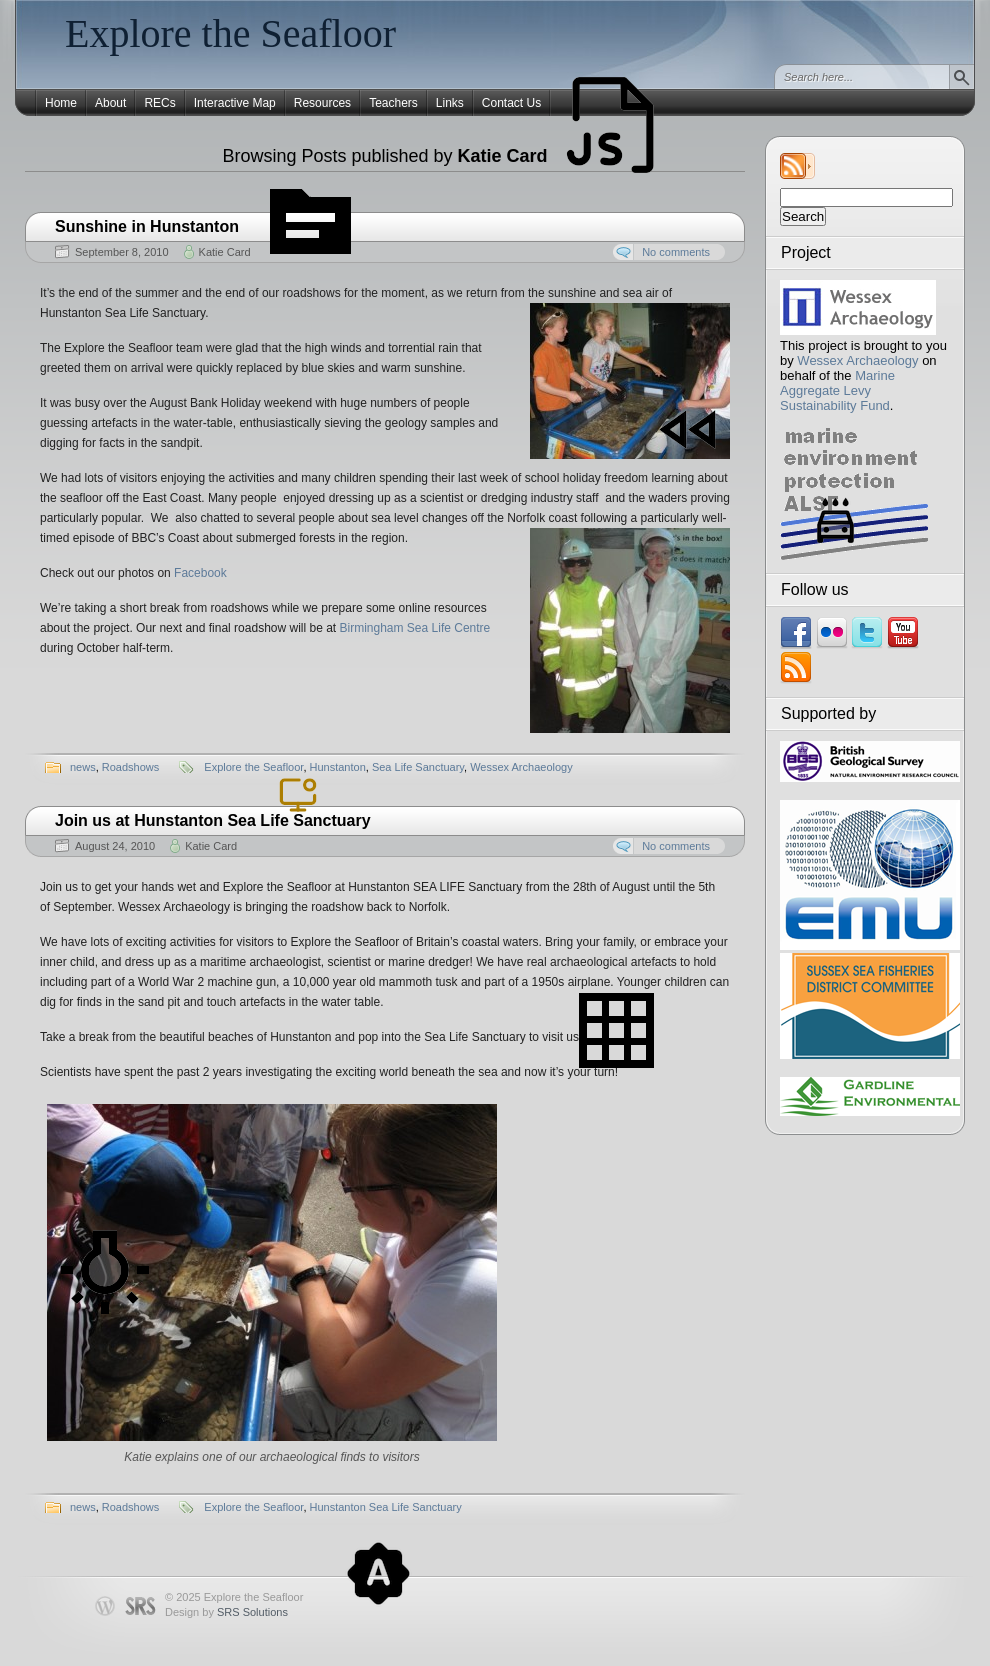  What do you see at coordinates (310, 221) in the screenshot?
I see `view source files or documents` at bounding box center [310, 221].